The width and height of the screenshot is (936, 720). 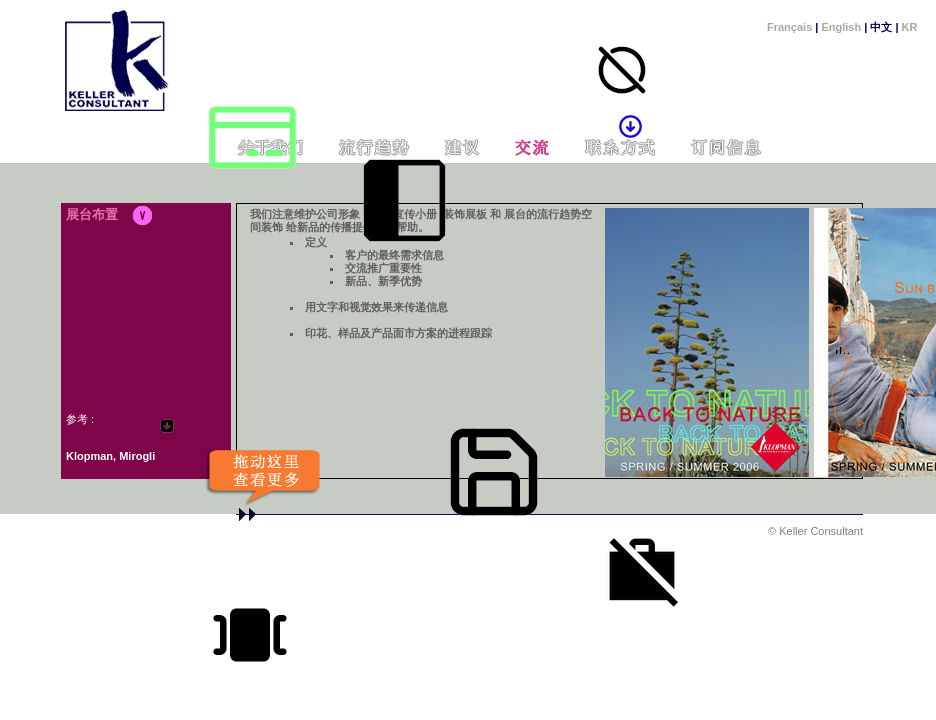 I want to click on manage payment methods, so click(x=252, y=137).